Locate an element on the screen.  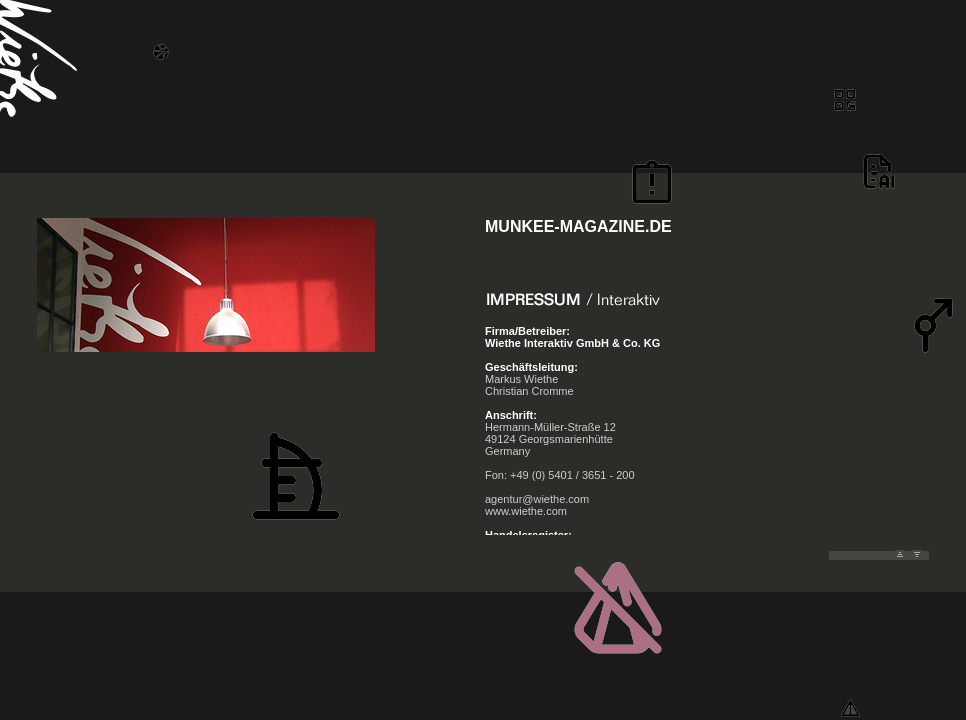
take the last right exit at the roundabout is located at coordinates (933, 325).